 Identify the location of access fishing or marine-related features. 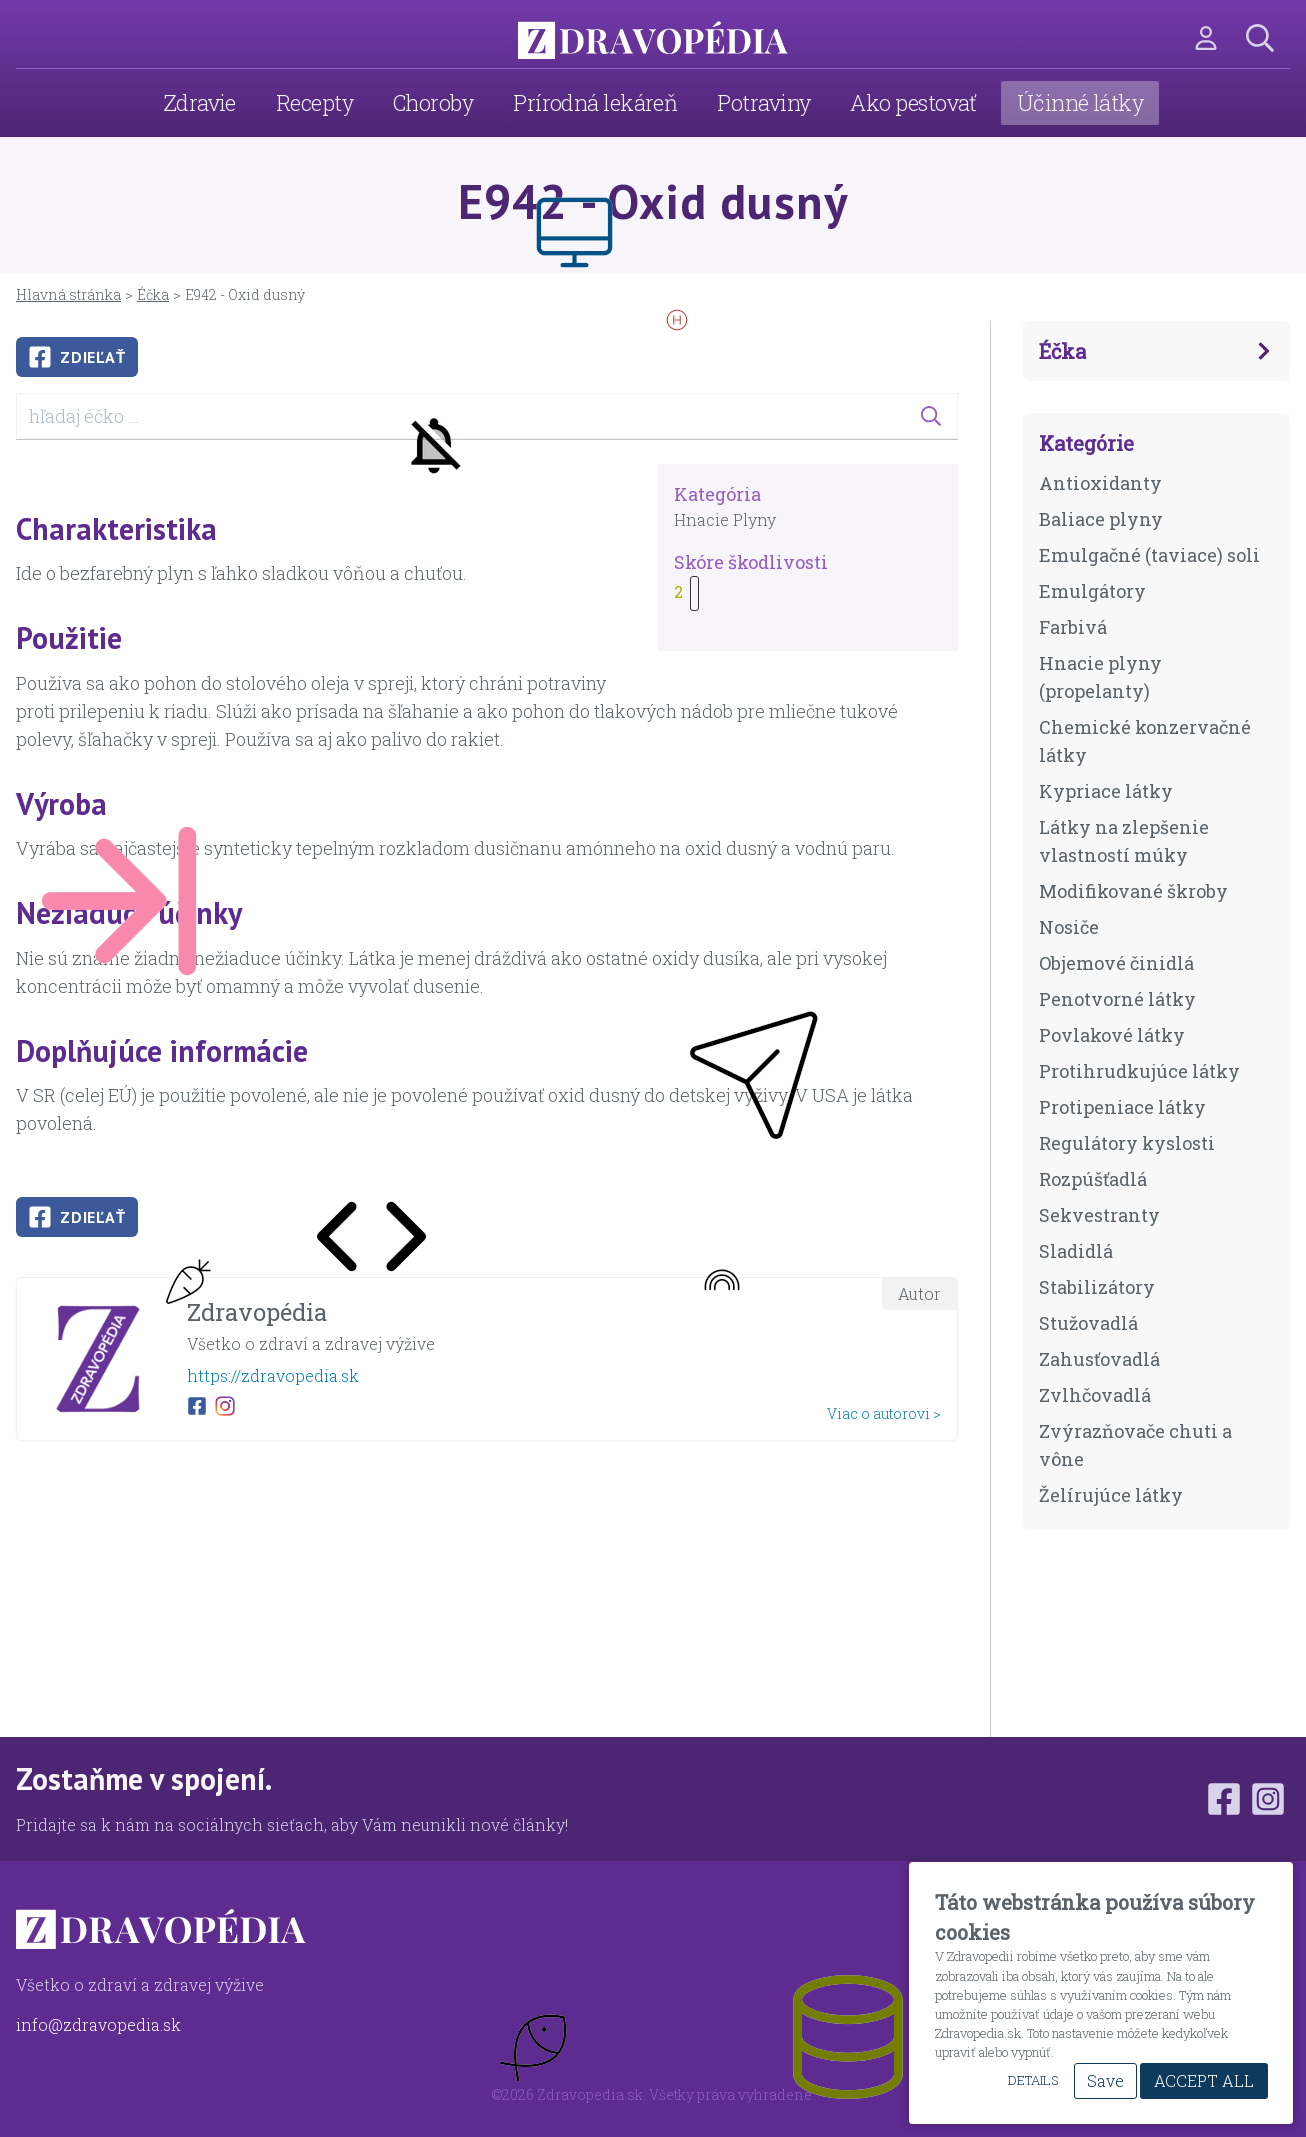
(535, 2045).